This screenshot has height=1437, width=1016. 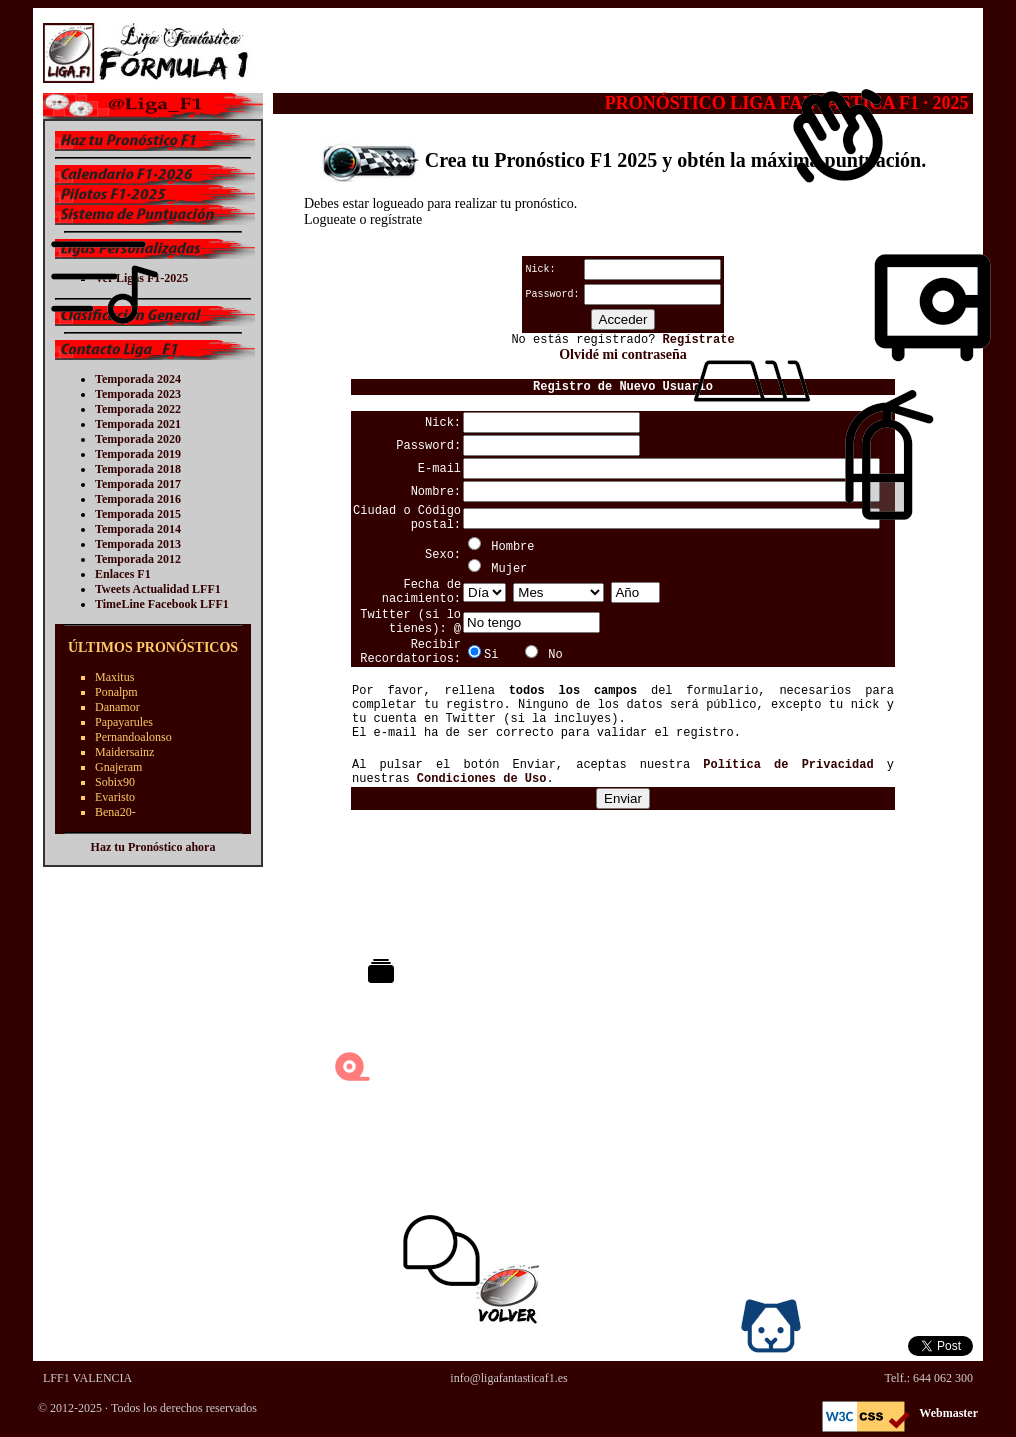 I want to click on open chat or messaging, so click(x=441, y=1250).